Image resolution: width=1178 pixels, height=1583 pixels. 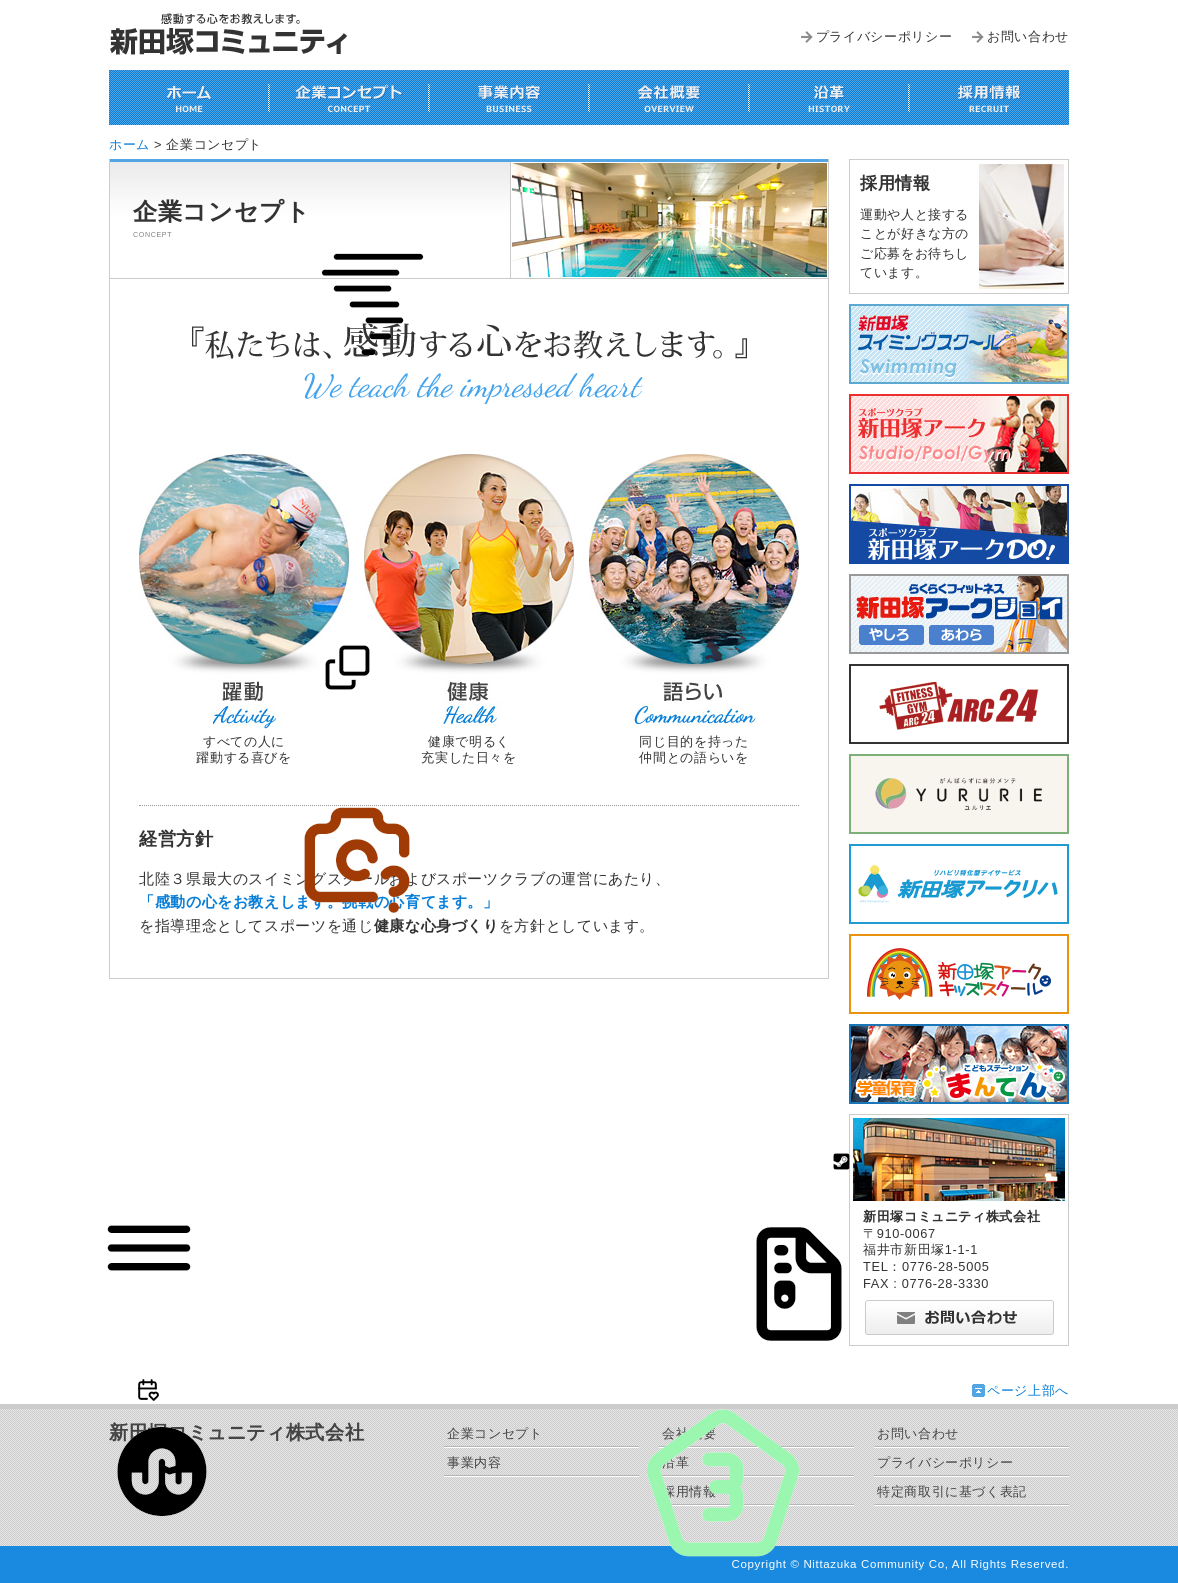 I want to click on stumbleupon social media logo, so click(x=160, y=1471).